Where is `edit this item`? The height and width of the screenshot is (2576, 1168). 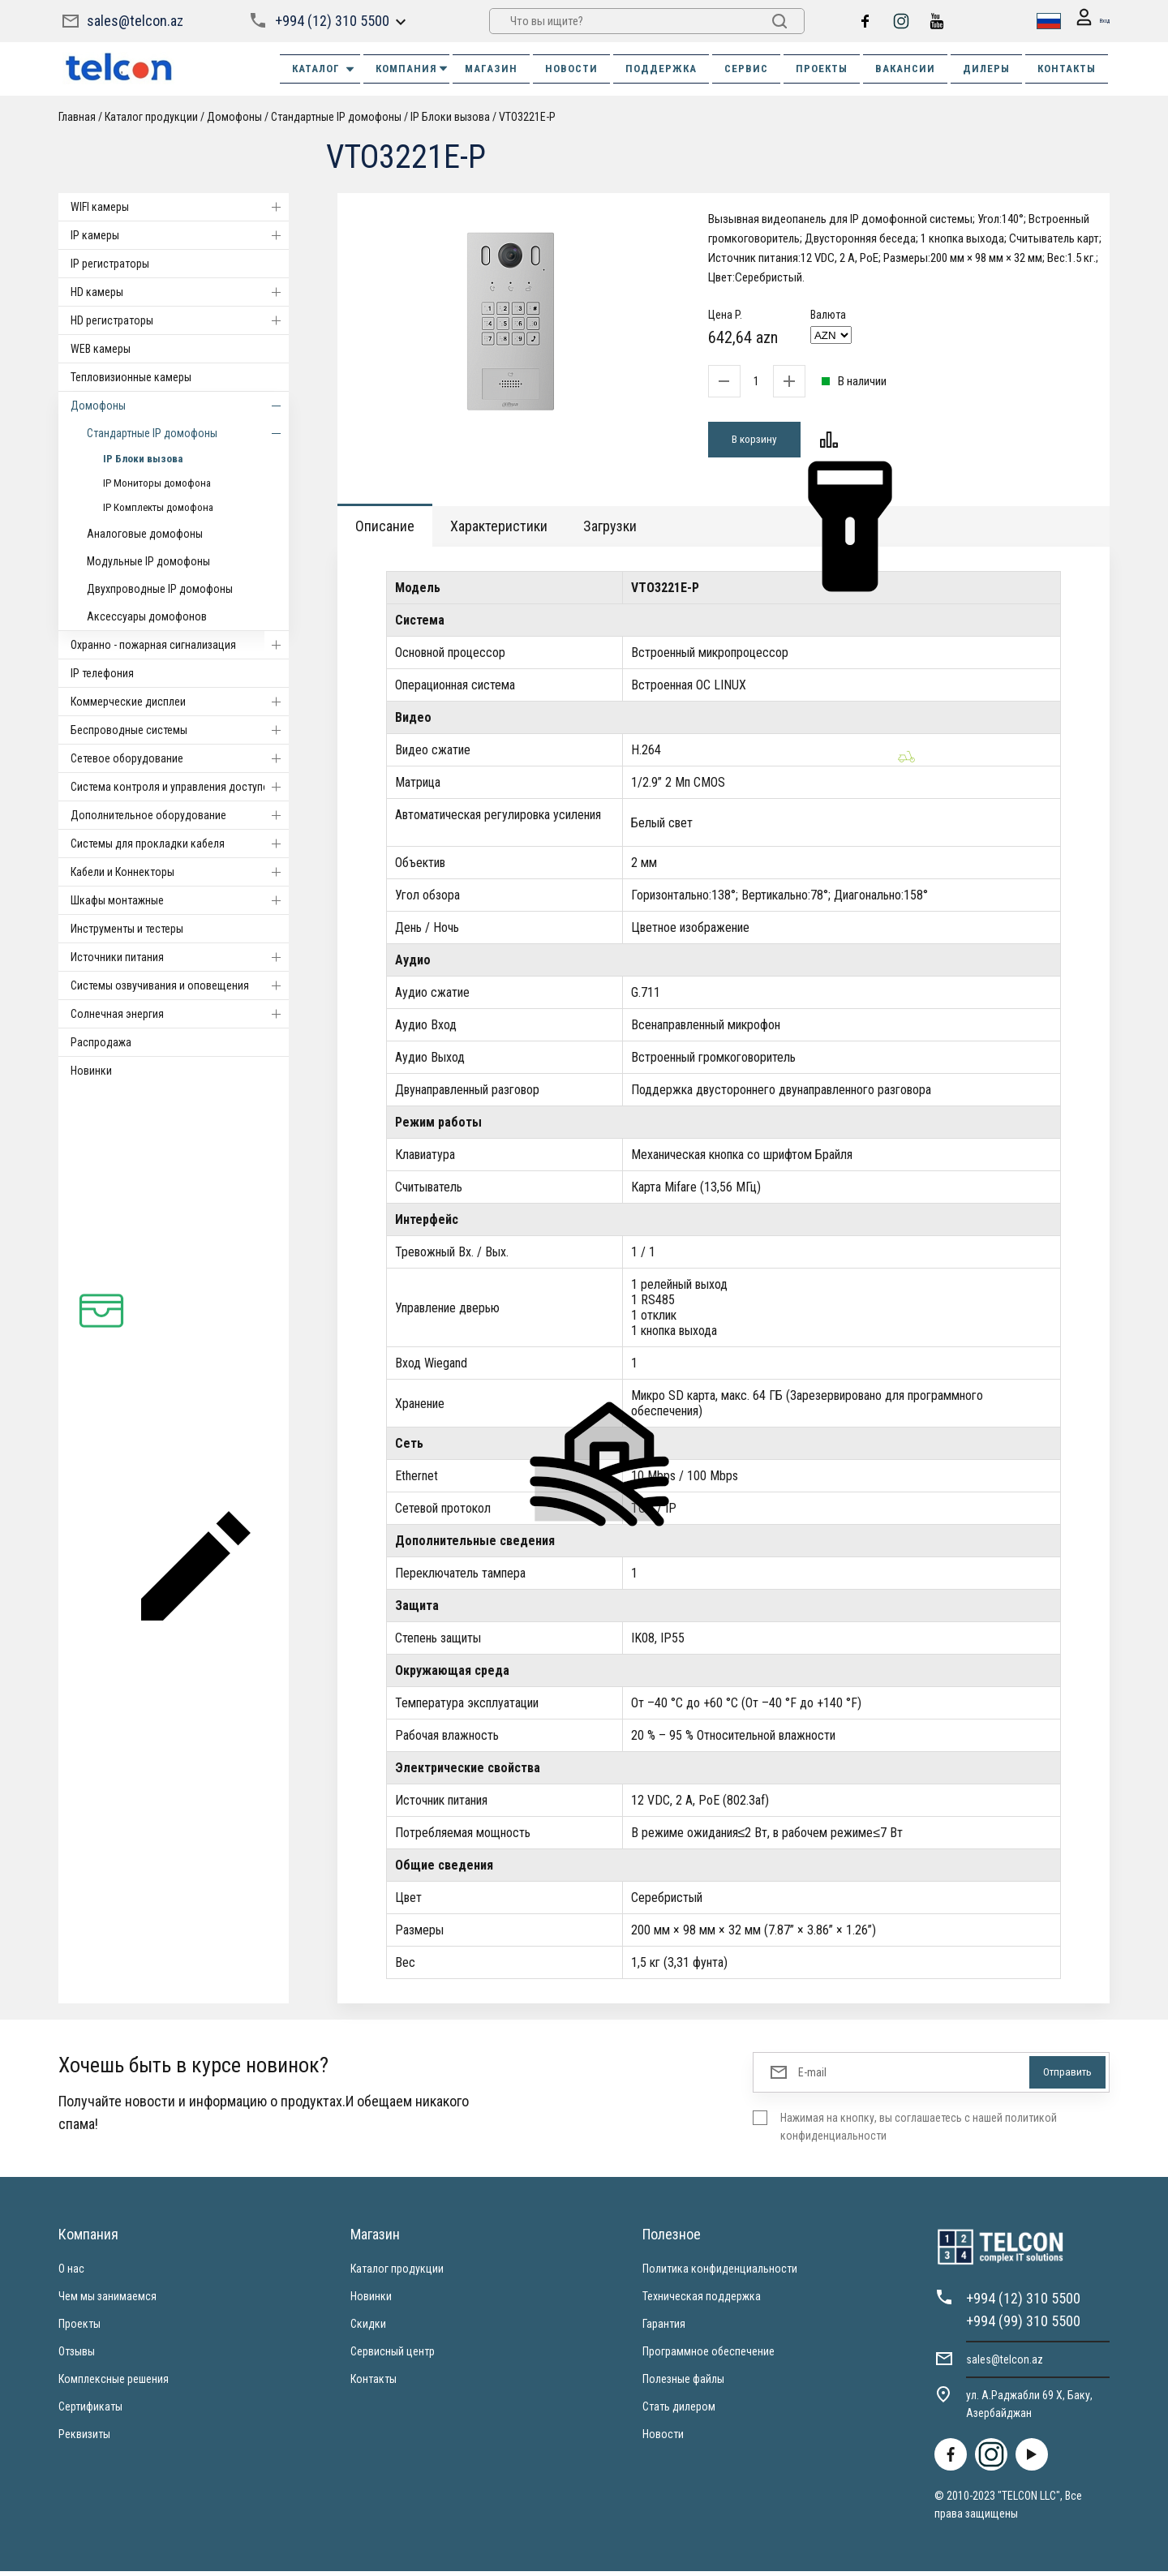 edit this item is located at coordinates (195, 1565).